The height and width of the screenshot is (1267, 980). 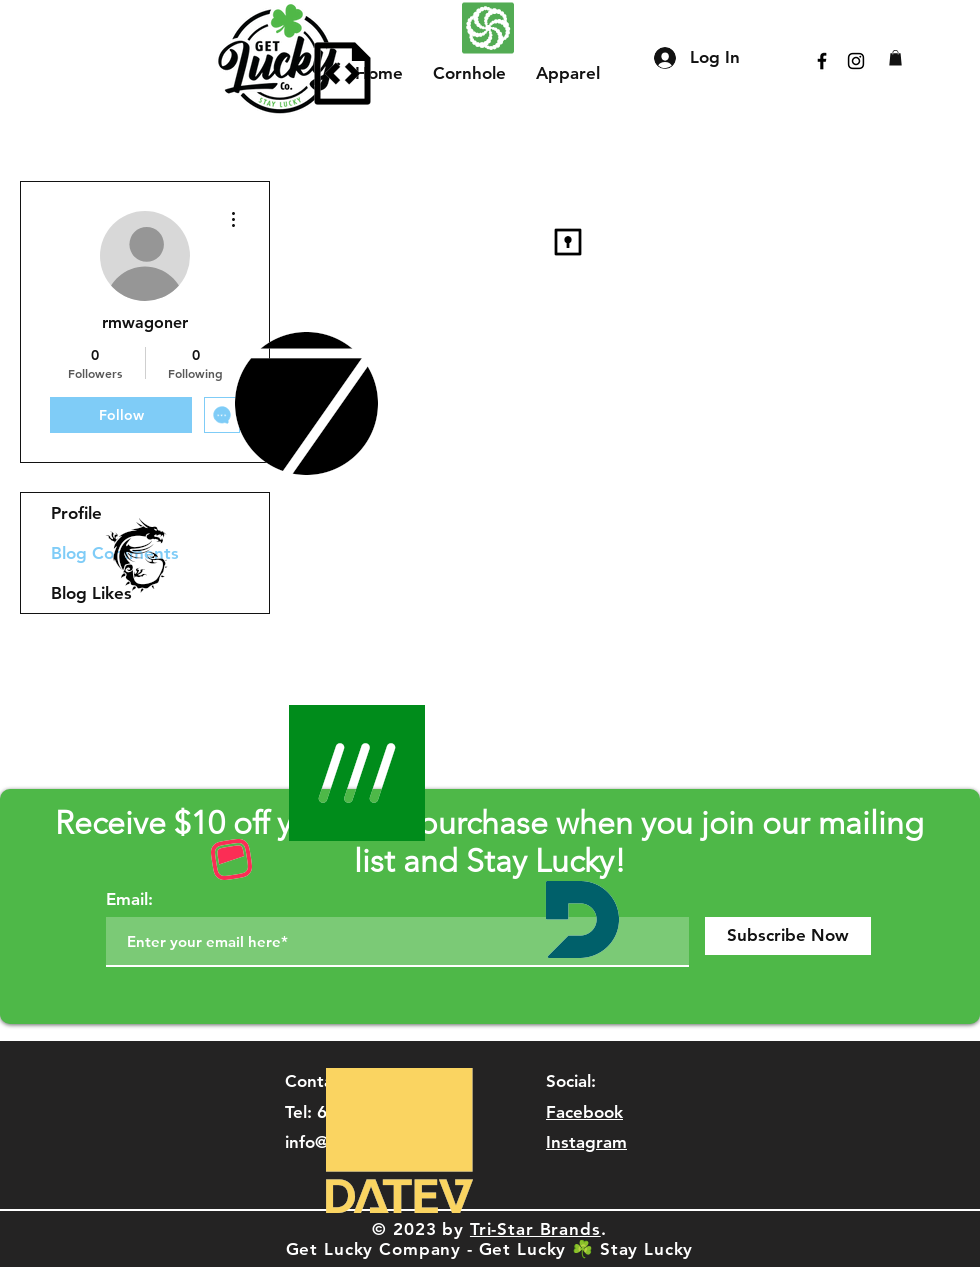 I want to click on access door lock or security settings, so click(x=568, y=242).